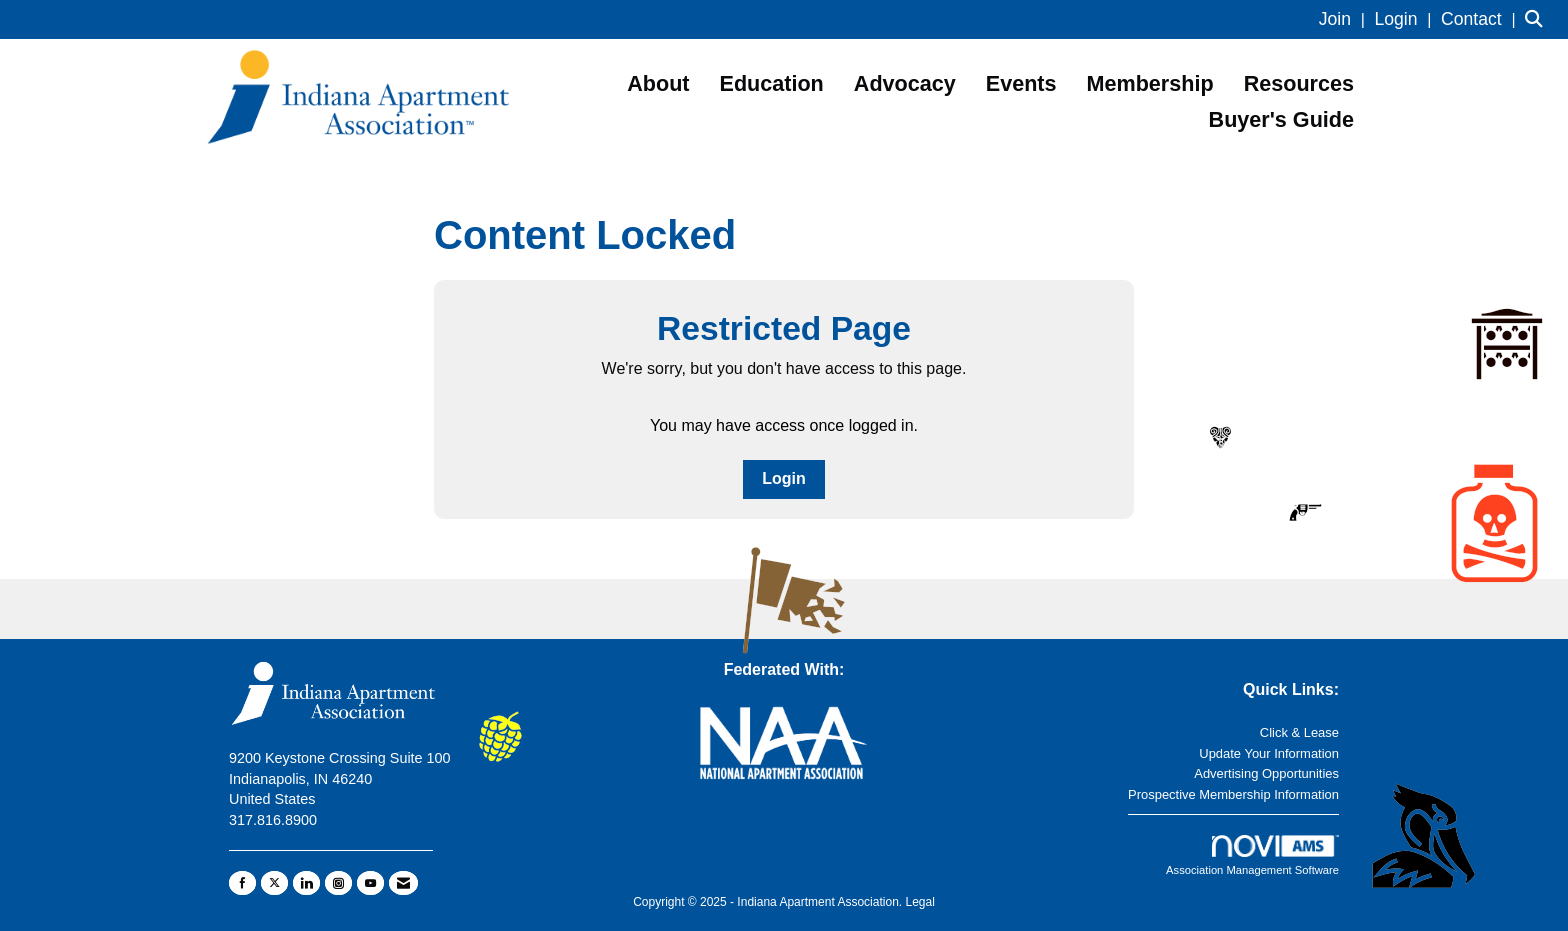 This screenshot has height=931, width=1568. What do you see at coordinates (500, 736) in the screenshot?
I see `indicates raspberry flavor or ingredient` at bounding box center [500, 736].